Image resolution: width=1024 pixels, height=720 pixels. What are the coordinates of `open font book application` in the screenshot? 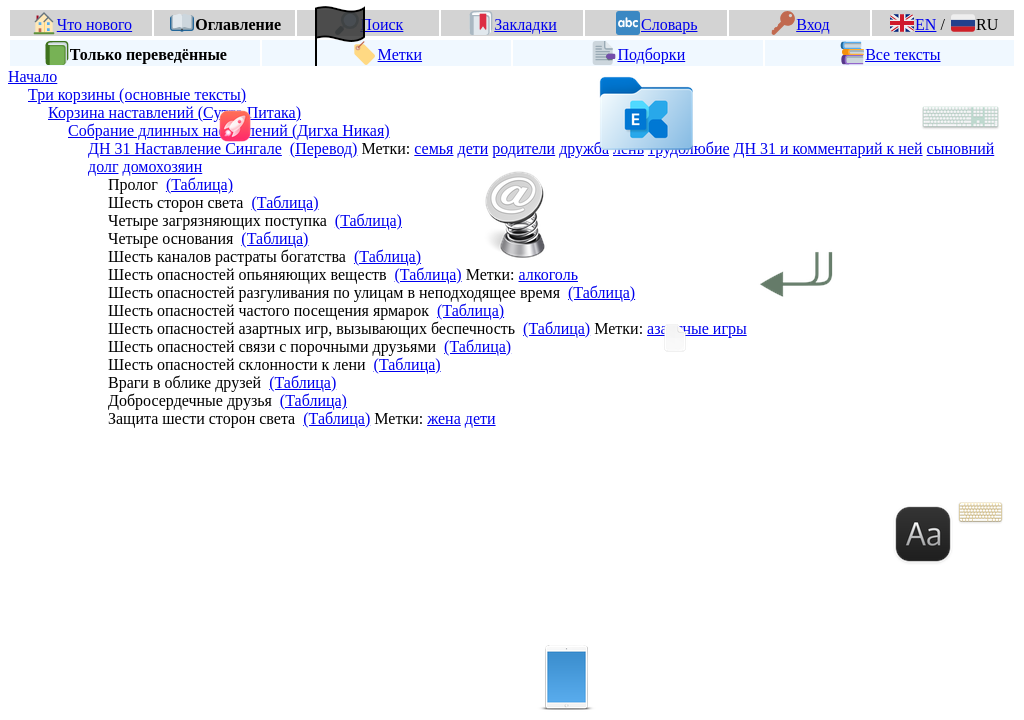 It's located at (923, 535).